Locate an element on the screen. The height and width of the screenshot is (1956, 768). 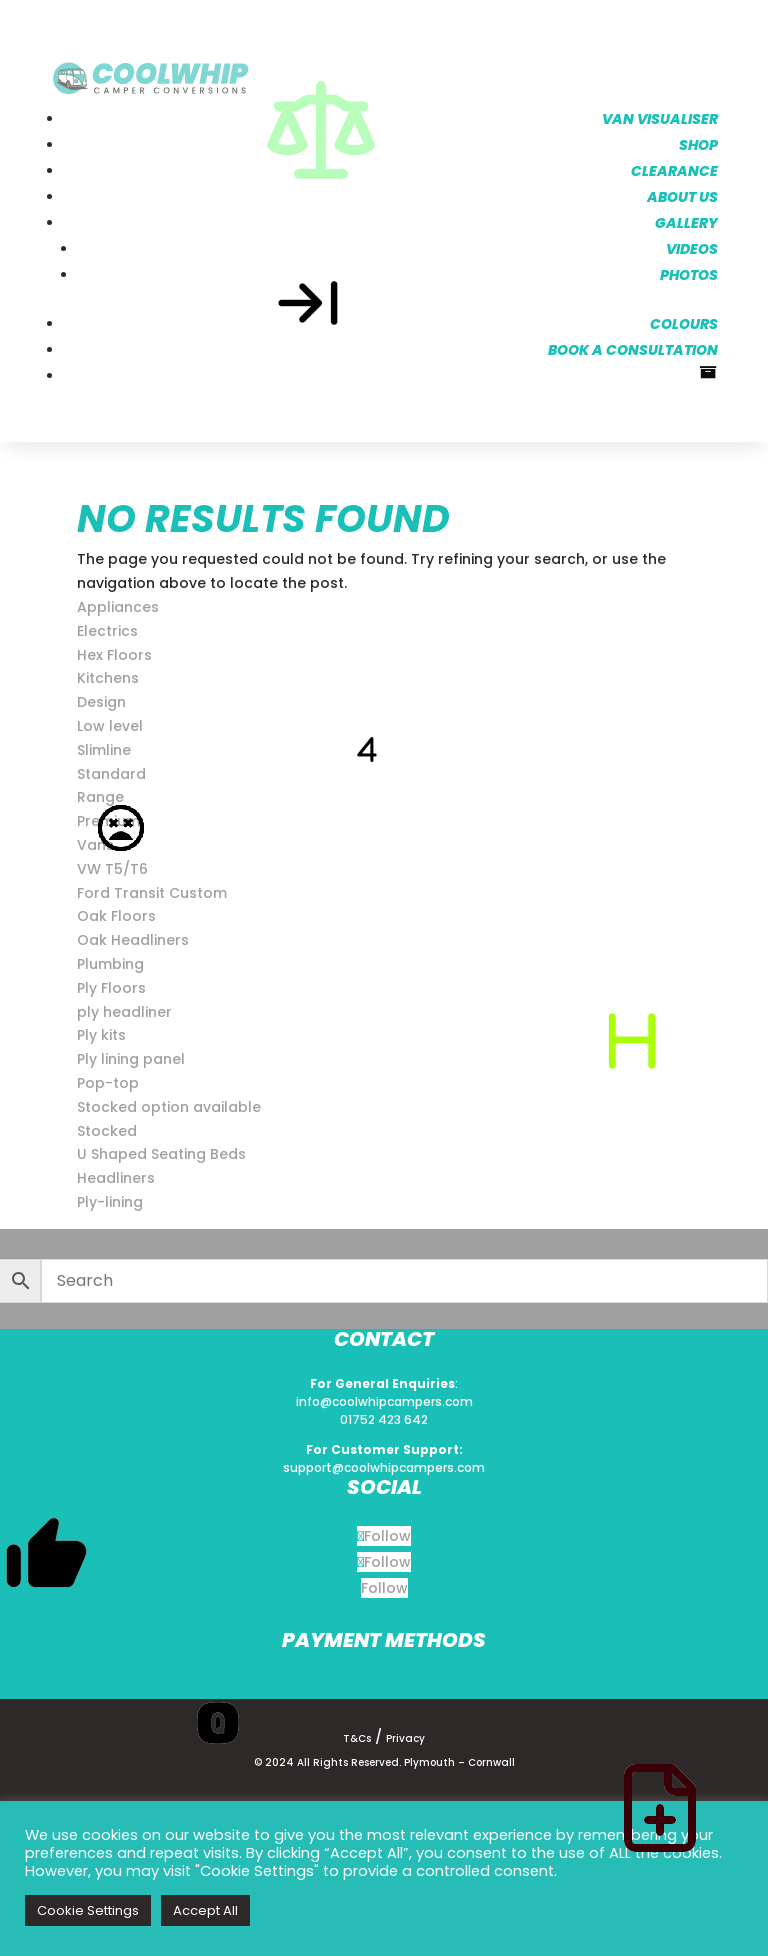
represents the letter Q in a keyboard or text input is located at coordinates (218, 1723).